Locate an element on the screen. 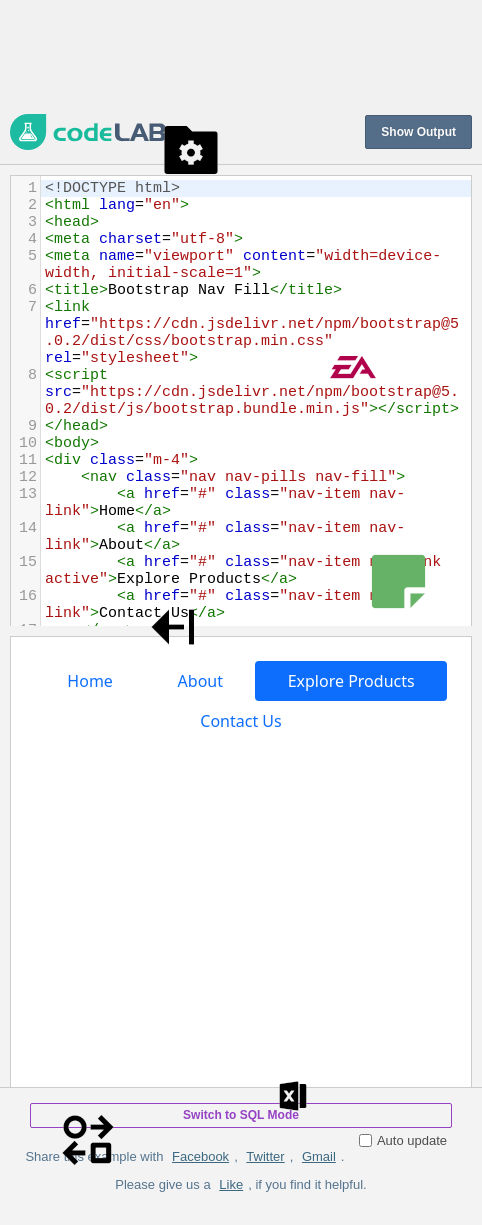 The height and width of the screenshot is (1225, 482). expand panel to the left is located at coordinates (174, 627).